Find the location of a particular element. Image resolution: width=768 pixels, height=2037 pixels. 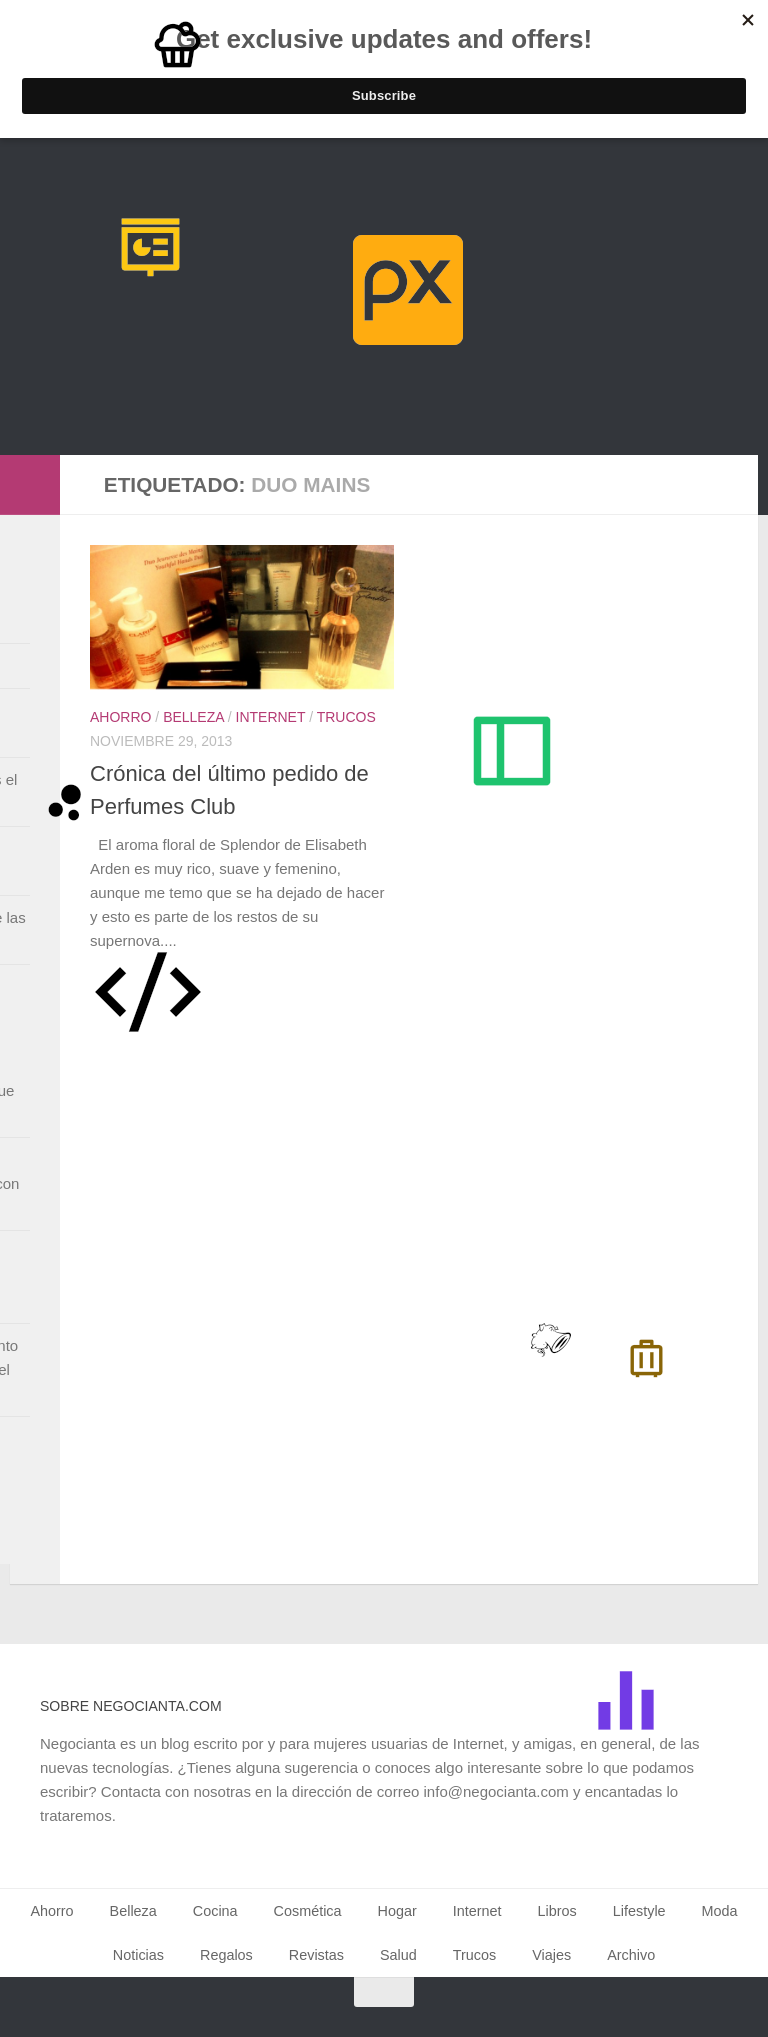

view or edit source code is located at coordinates (148, 992).